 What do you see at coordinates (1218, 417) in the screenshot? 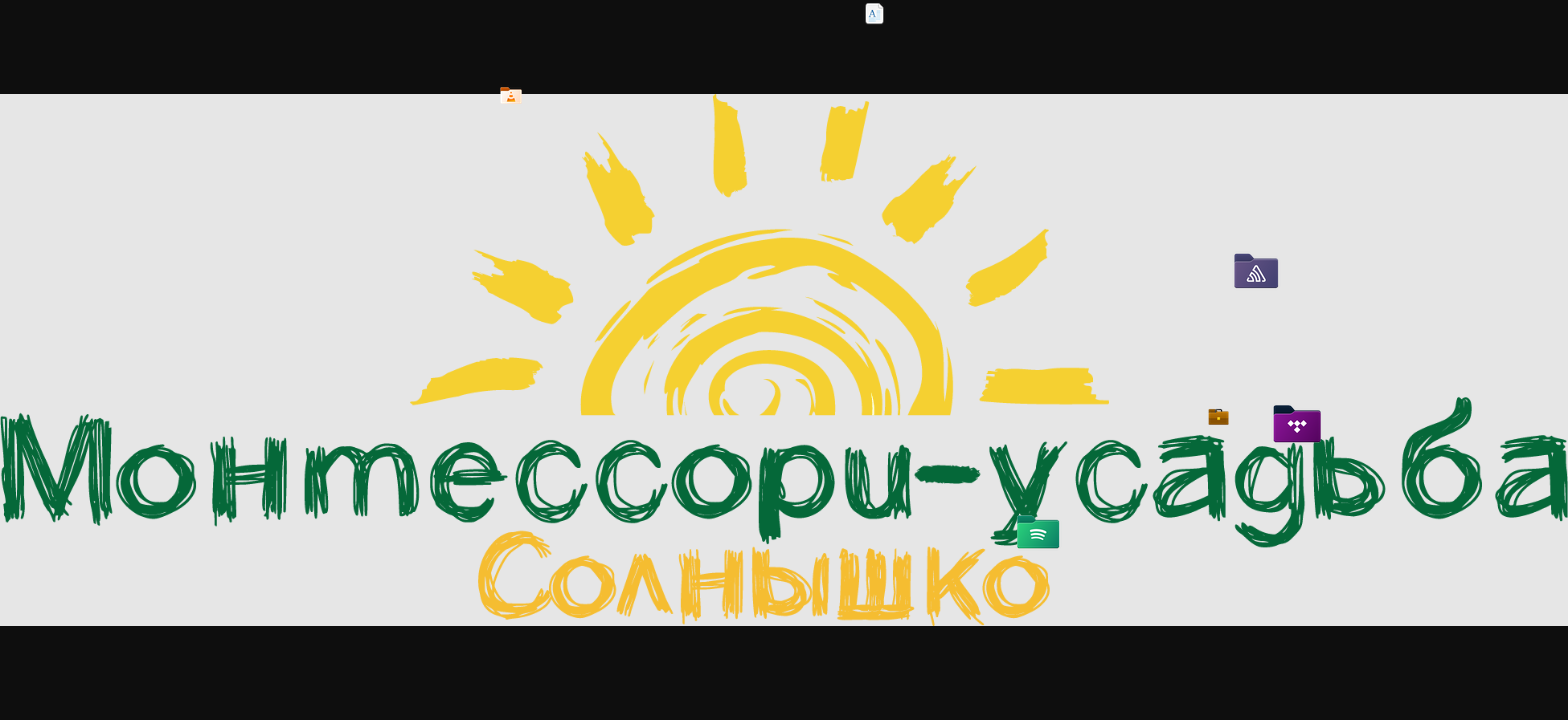
I see `open work or business documents folder` at bounding box center [1218, 417].